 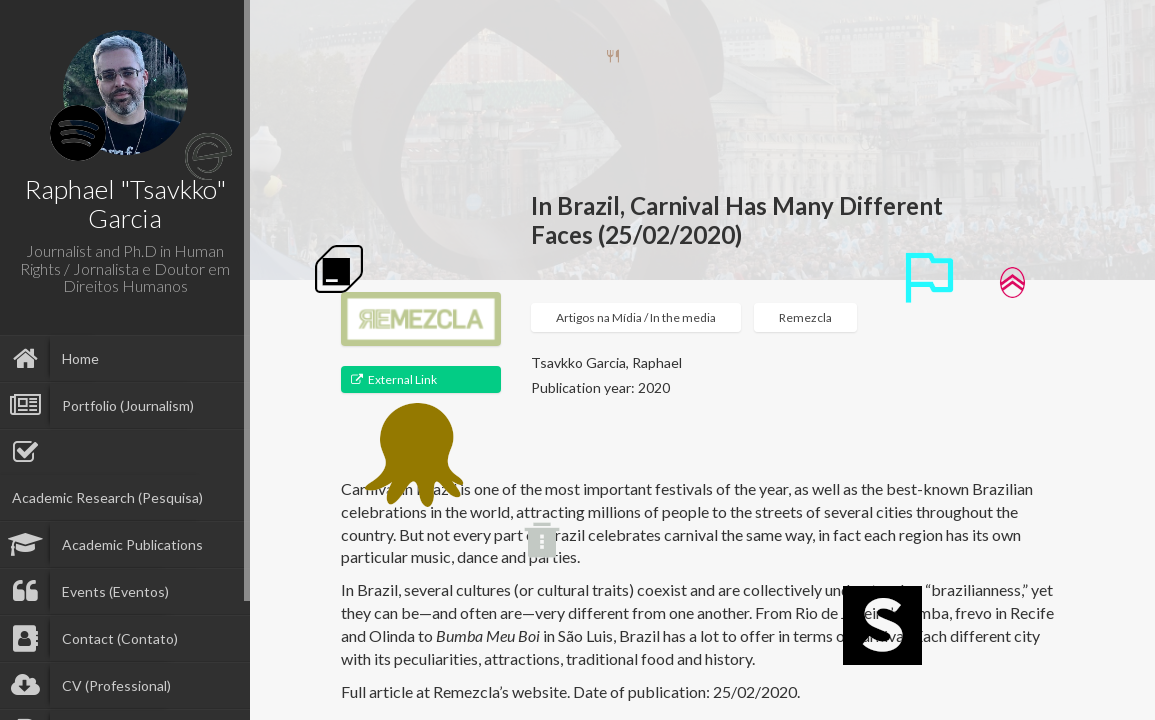 What do you see at coordinates (339, 269) in the screenshot?
I see `jetbrains company logo` at bounding box center [339, 269].